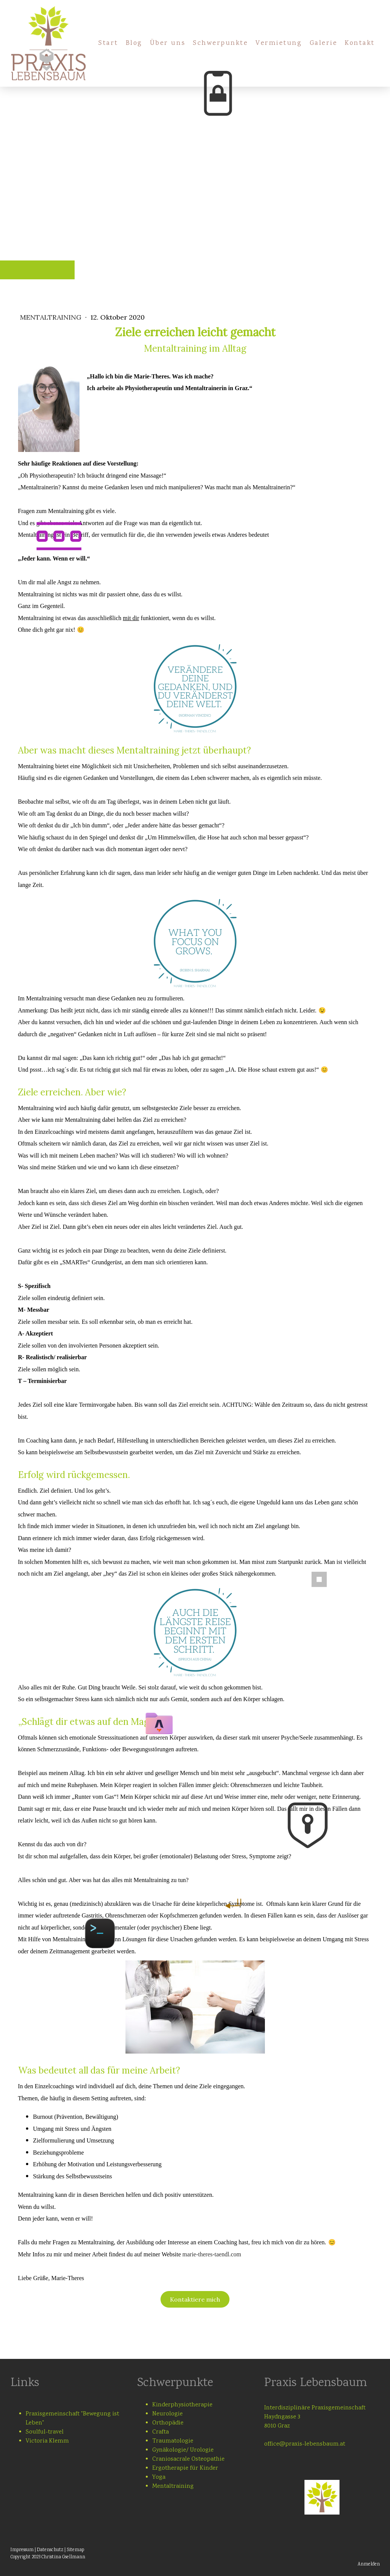 Image resolution: width=390 pixels, height=2576 pixels. What do you see at coordinates (46, 60) in the screenshot?
I see `insert an object or 3D element into the document` at bounding box center [46, 60].